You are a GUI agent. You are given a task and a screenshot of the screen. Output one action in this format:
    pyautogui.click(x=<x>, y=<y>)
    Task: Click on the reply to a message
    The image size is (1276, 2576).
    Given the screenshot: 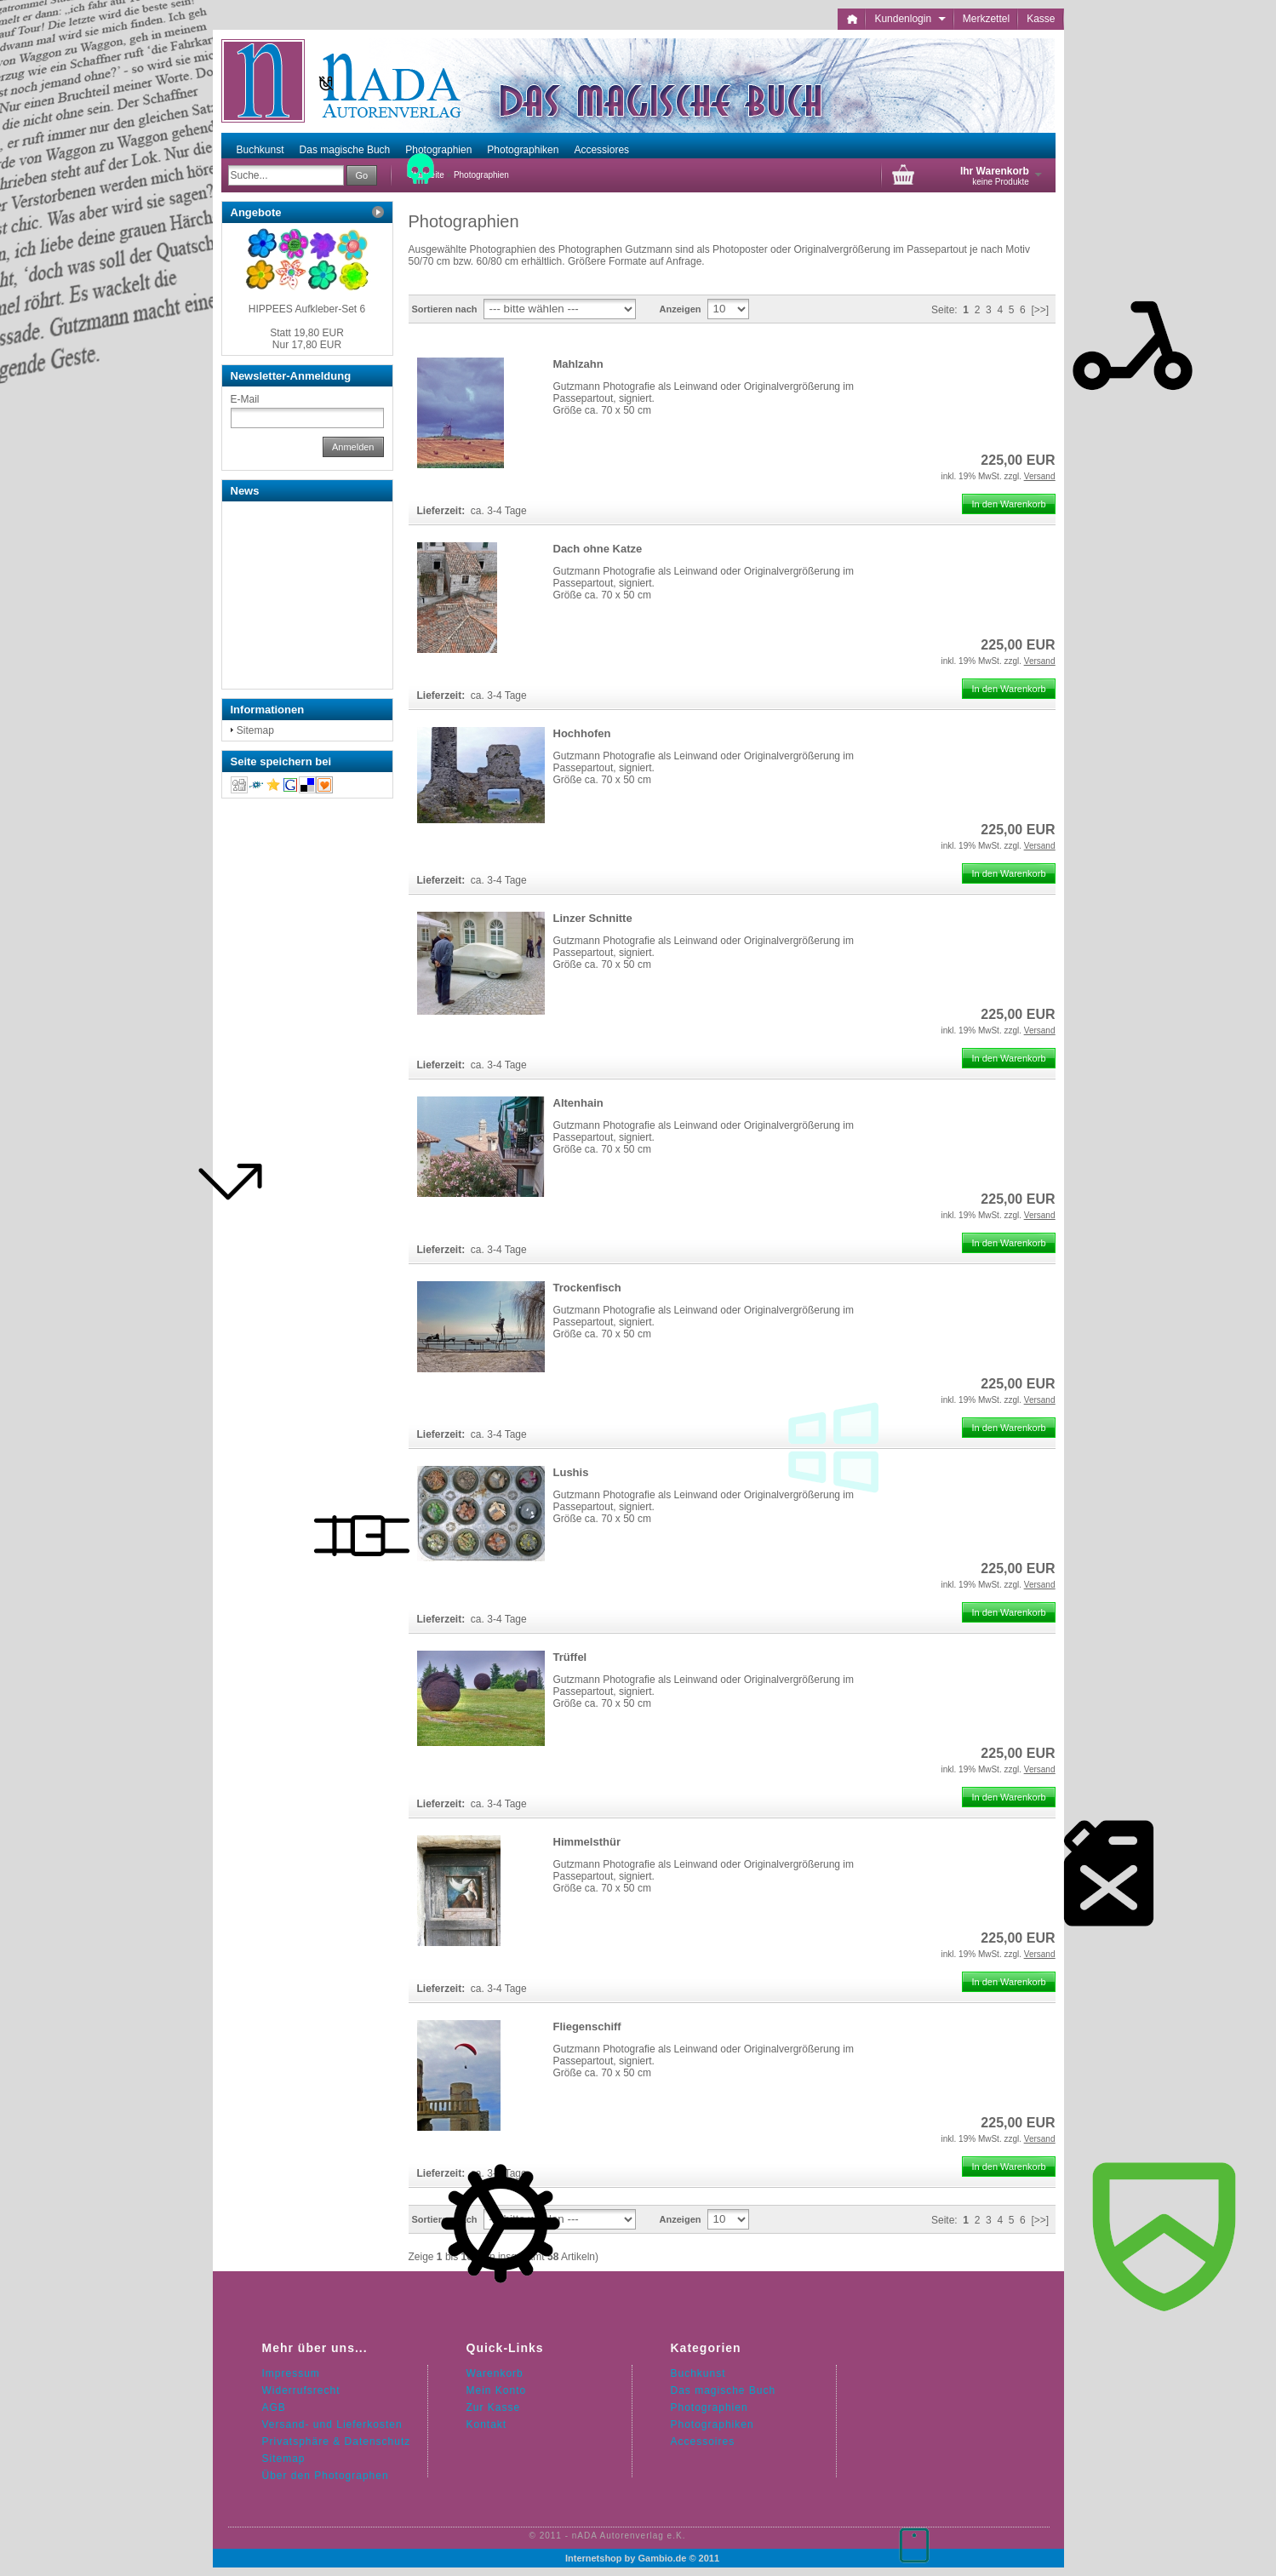 What is the action you would take?
    pyautogui.click(x=230, y=1179)
    